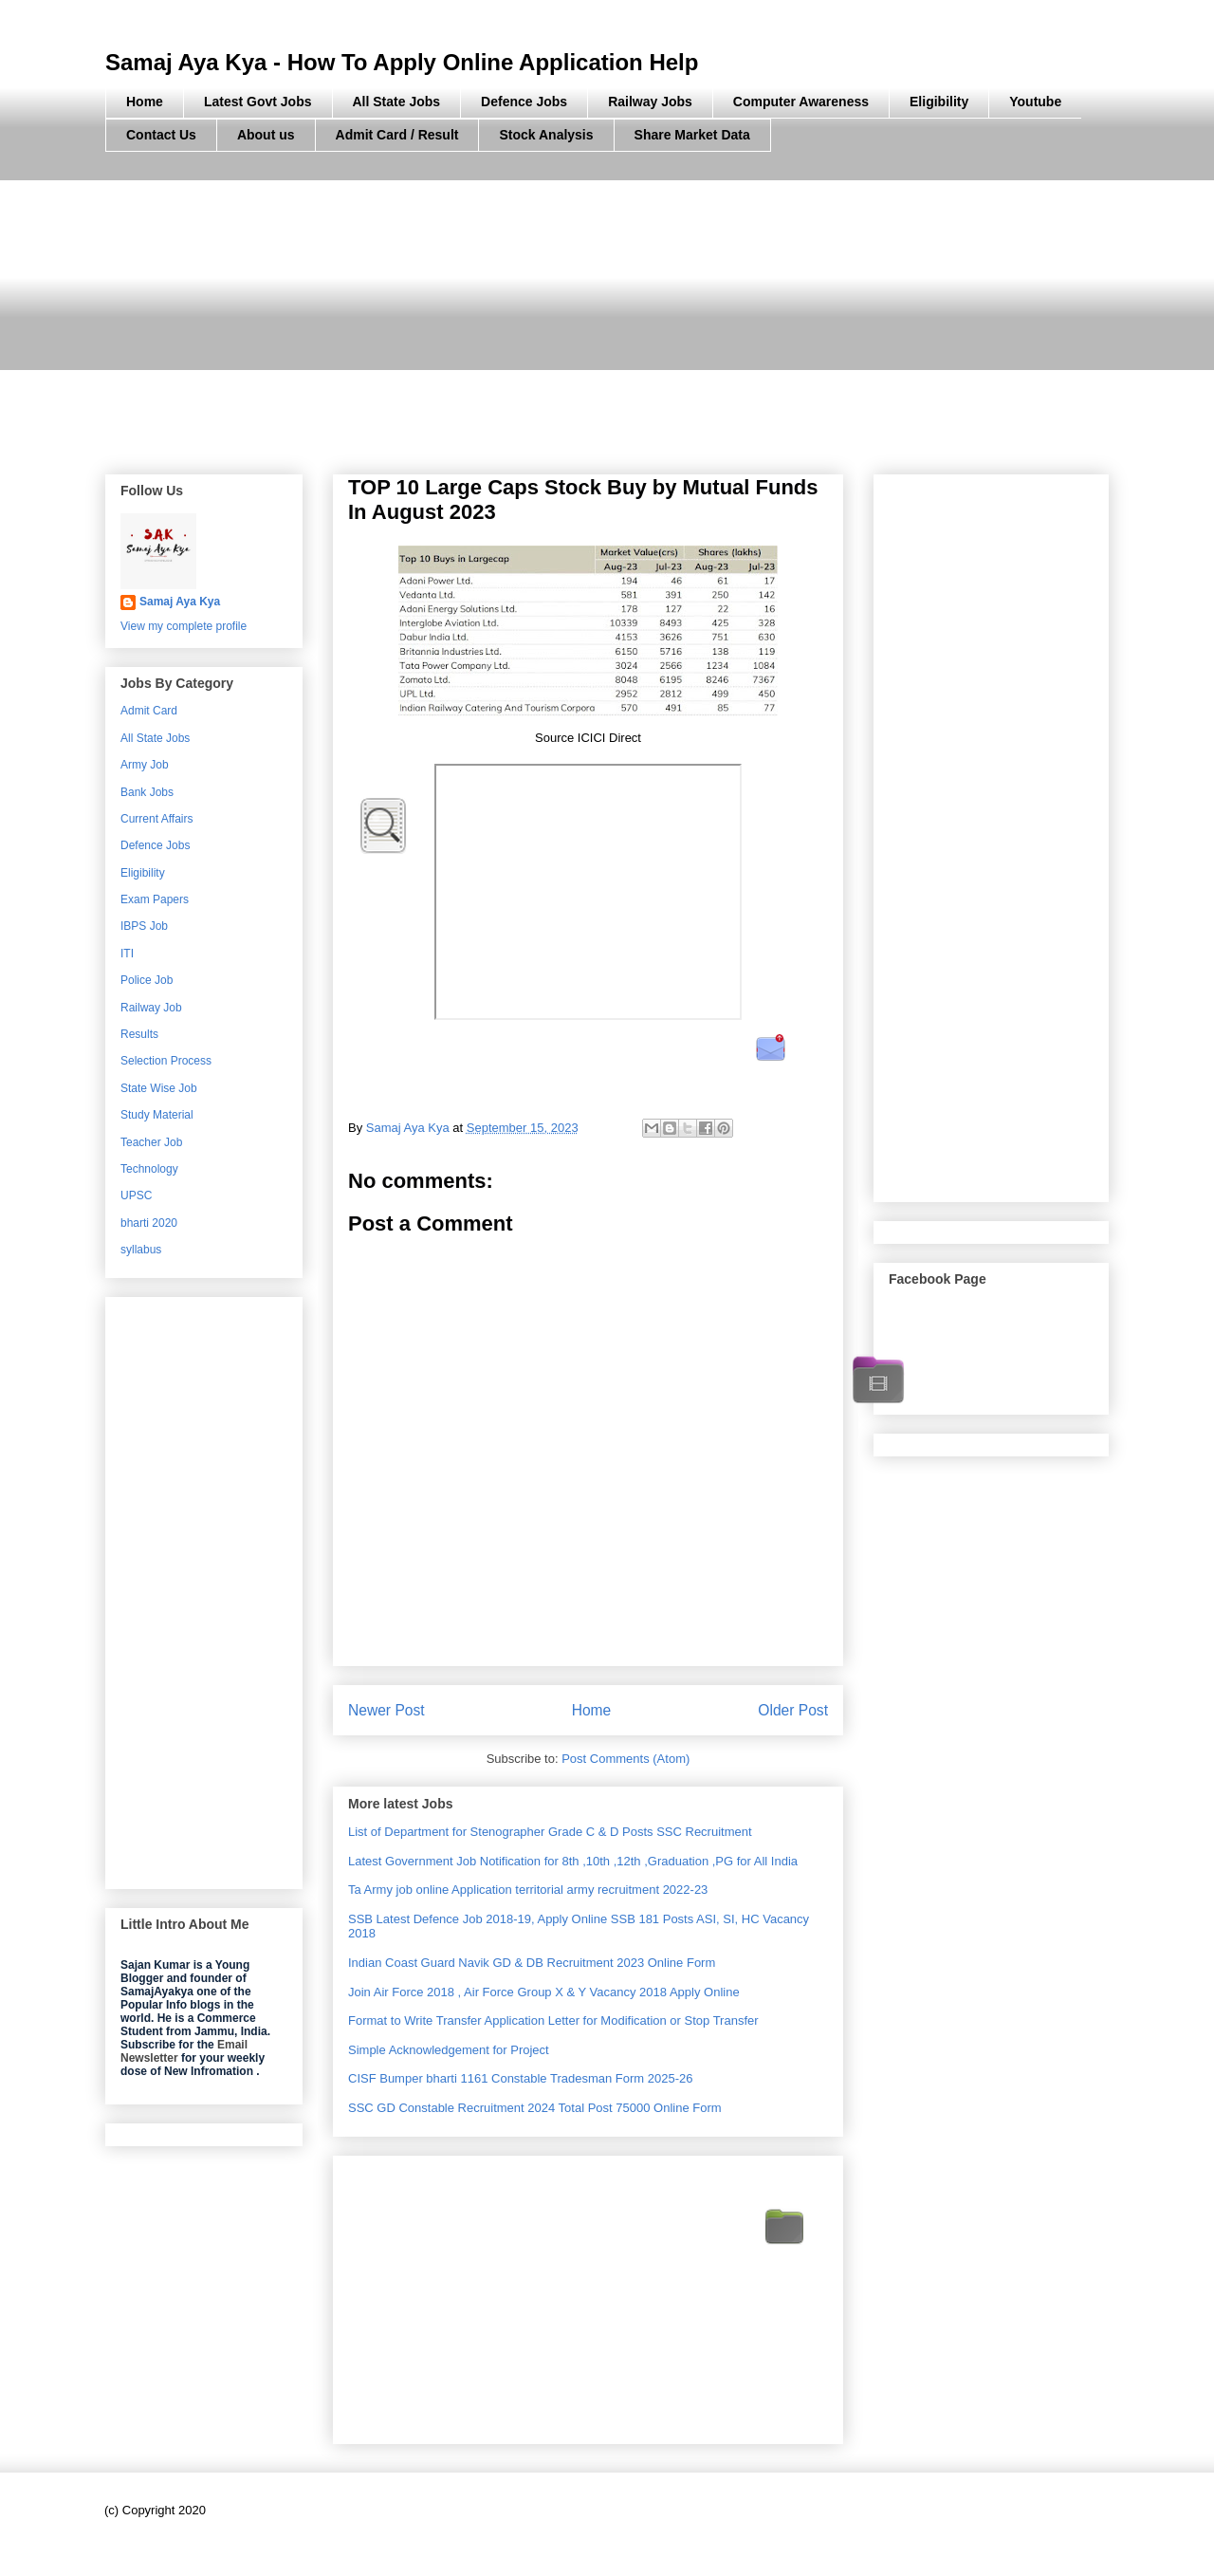  What do you see at coordinates (383, 825) in the screenshot?
I see `open gnome logs application` at bounding box center [383, 825].